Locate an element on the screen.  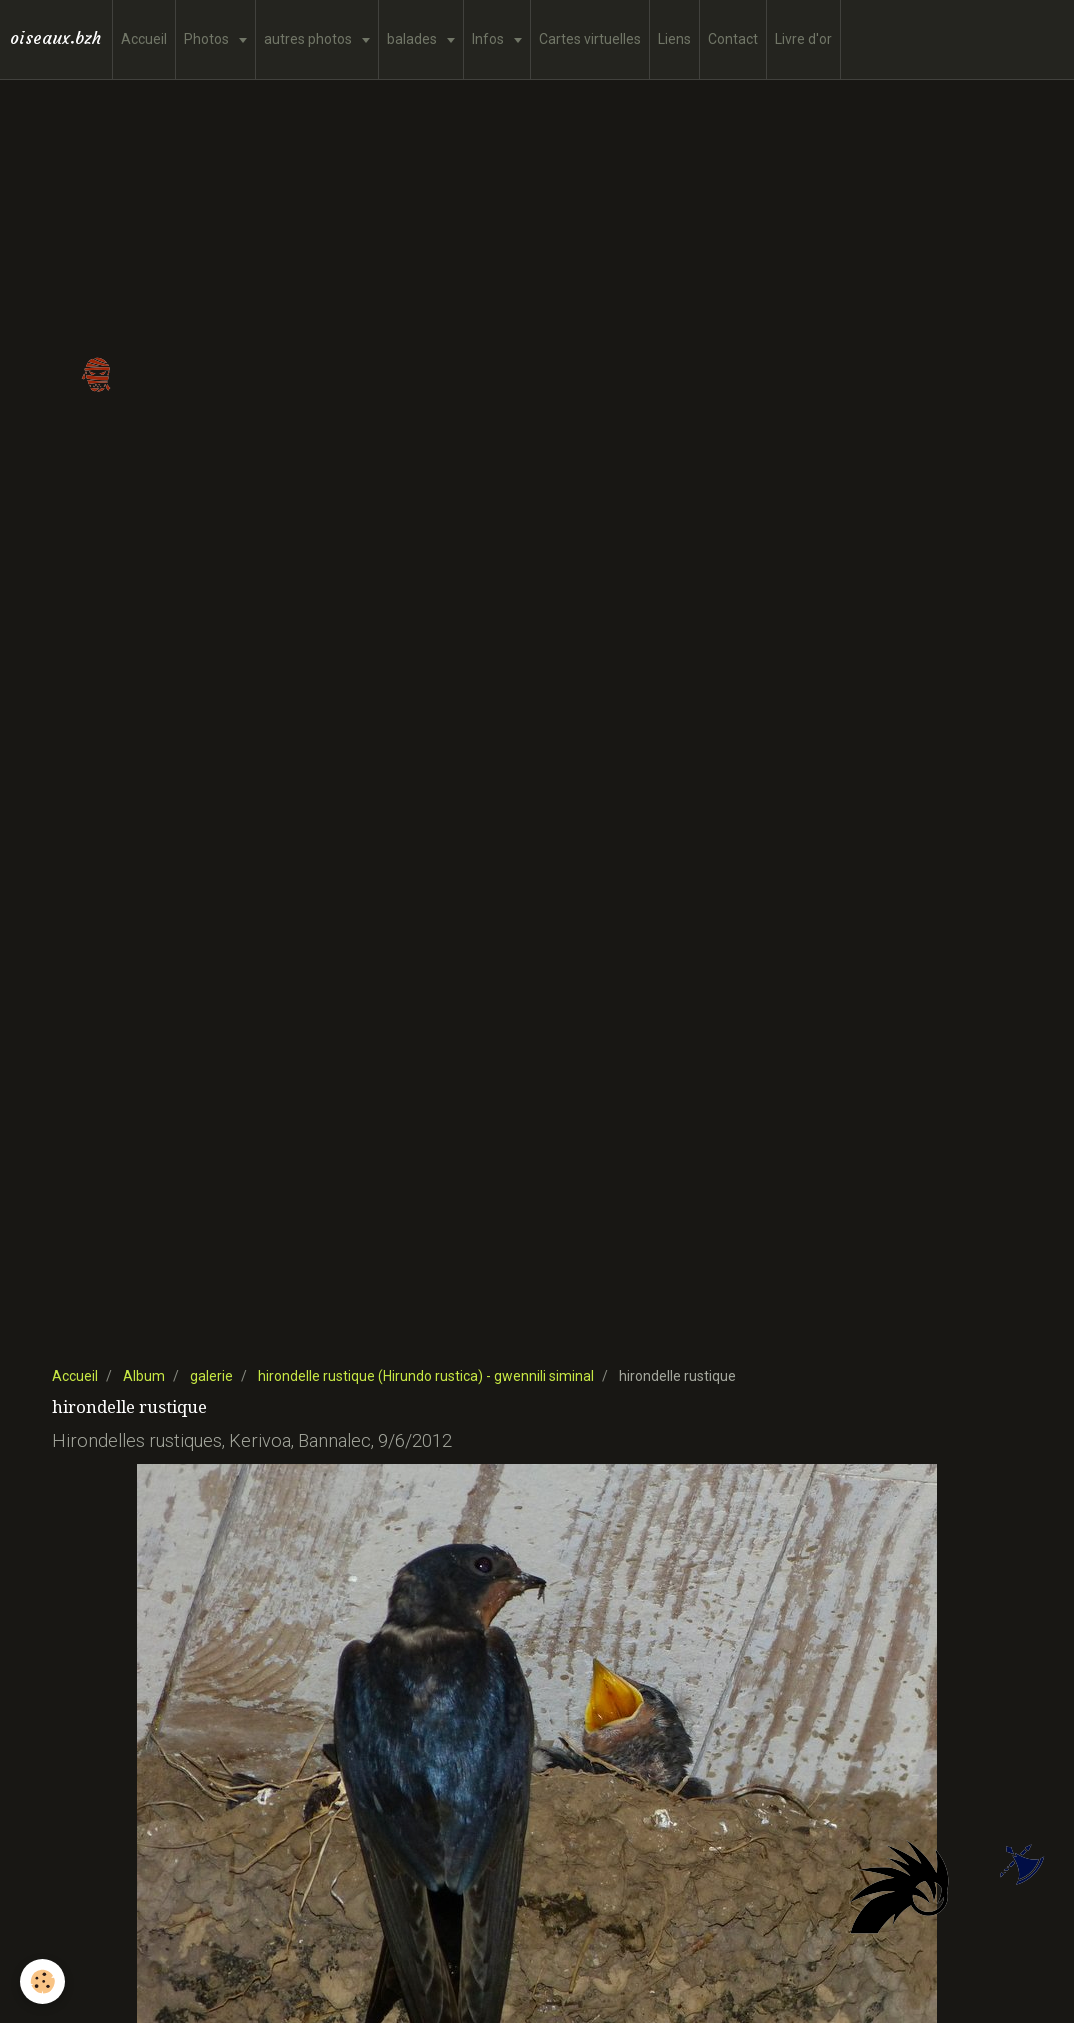
select halberd weapon in game inventory is located at coordinates (1022, 1864).